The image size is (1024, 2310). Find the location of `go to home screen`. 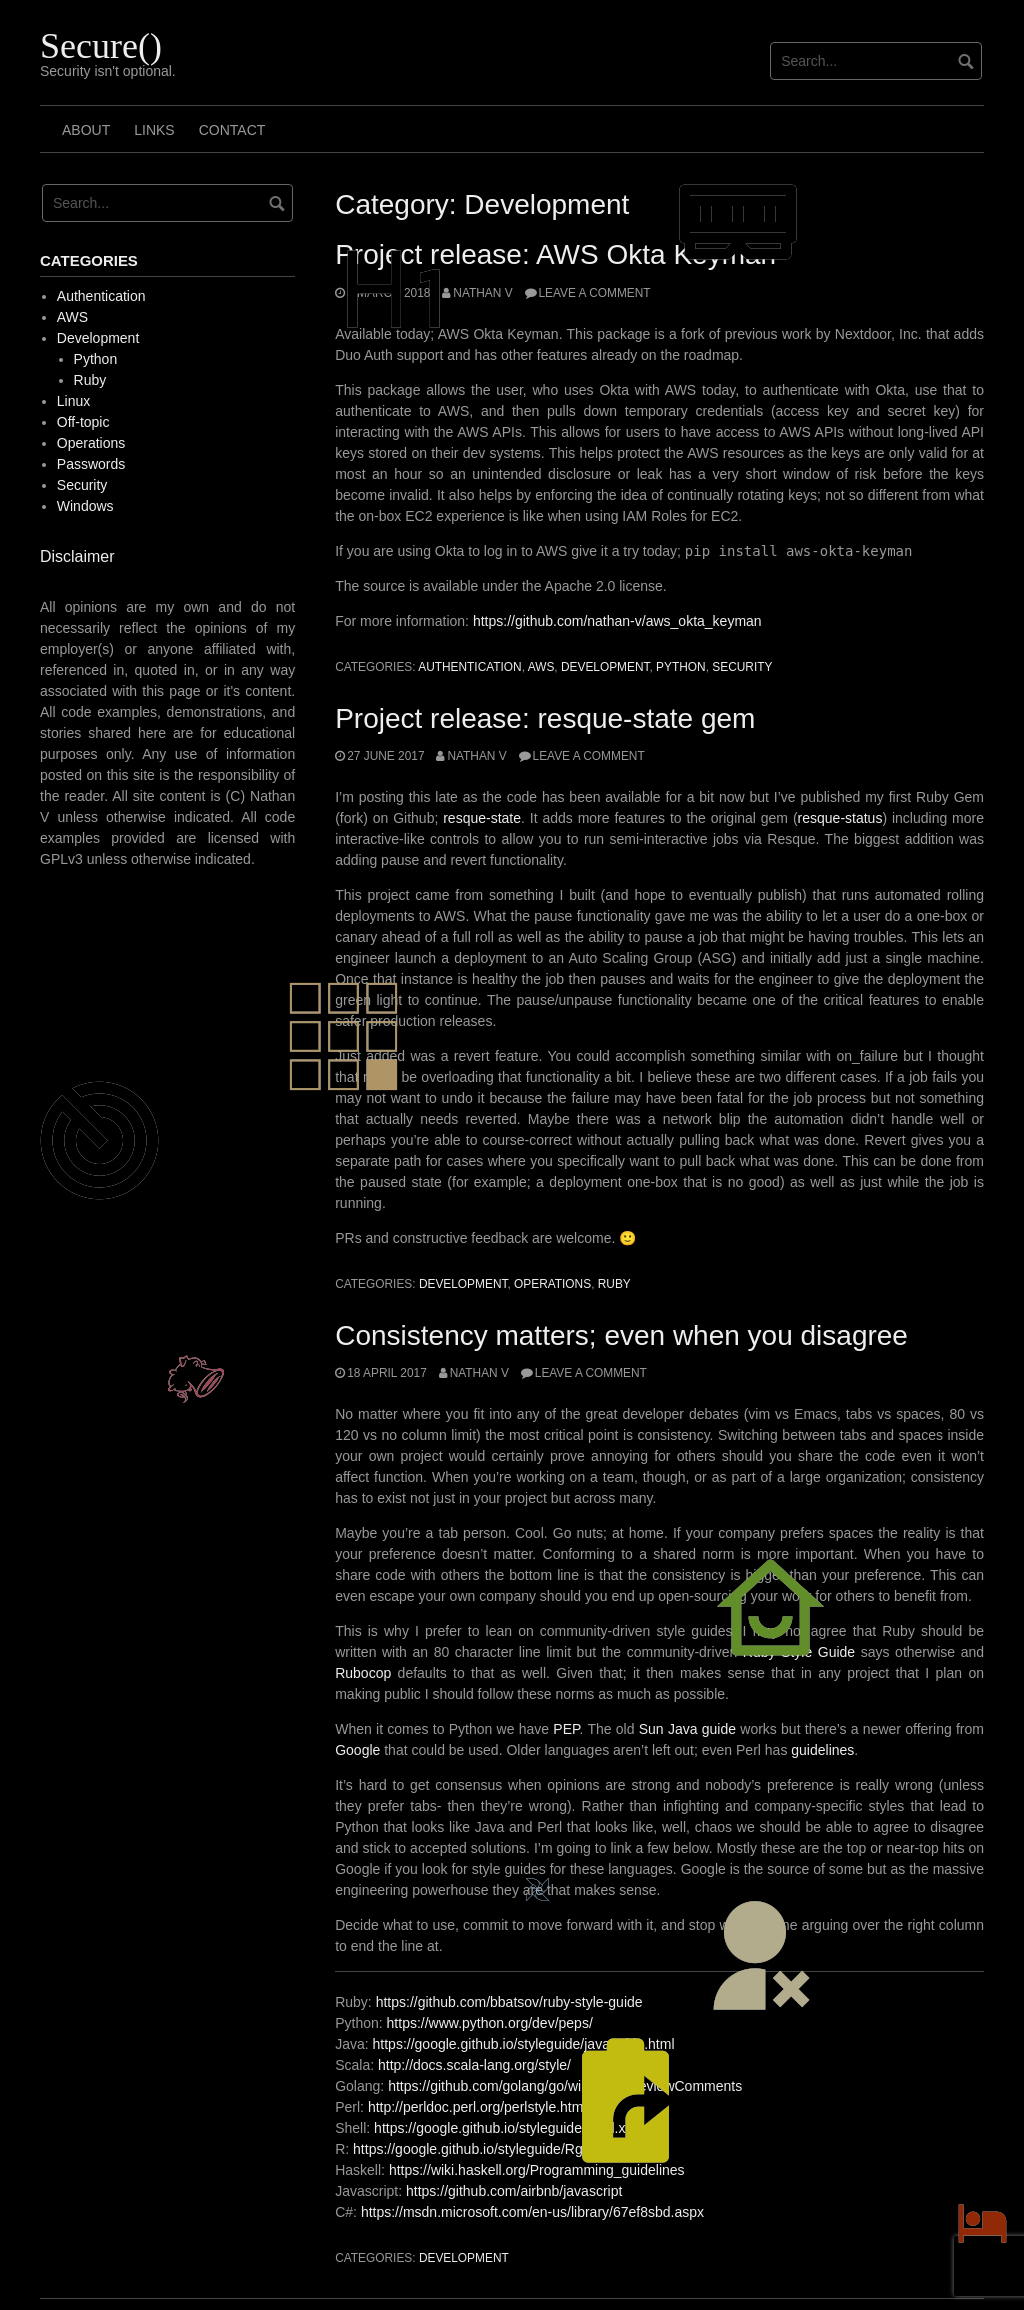

go to home screen is located at coordinates (770, 1611).